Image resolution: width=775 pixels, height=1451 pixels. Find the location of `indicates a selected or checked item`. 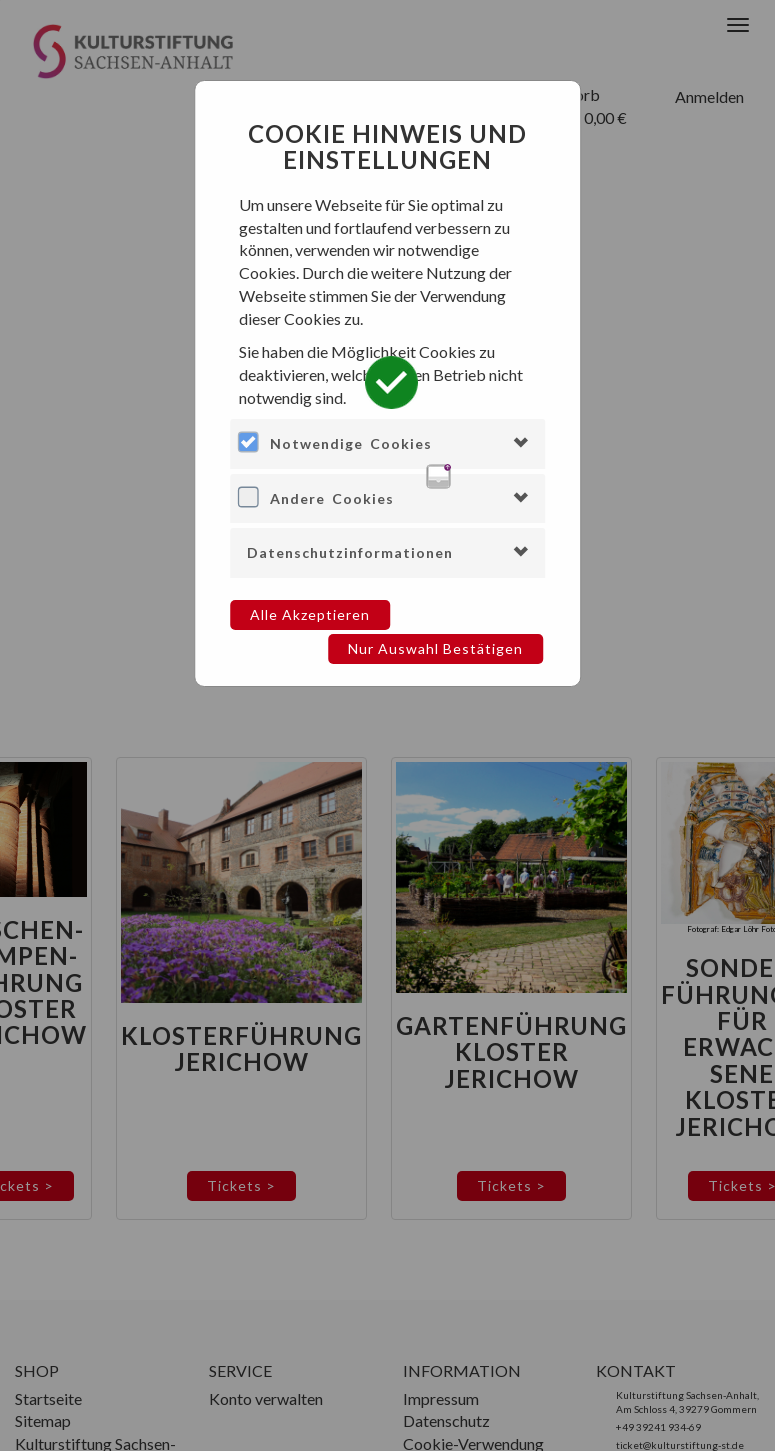

indicates a selected or checked item is located at coordinates (391, 382).